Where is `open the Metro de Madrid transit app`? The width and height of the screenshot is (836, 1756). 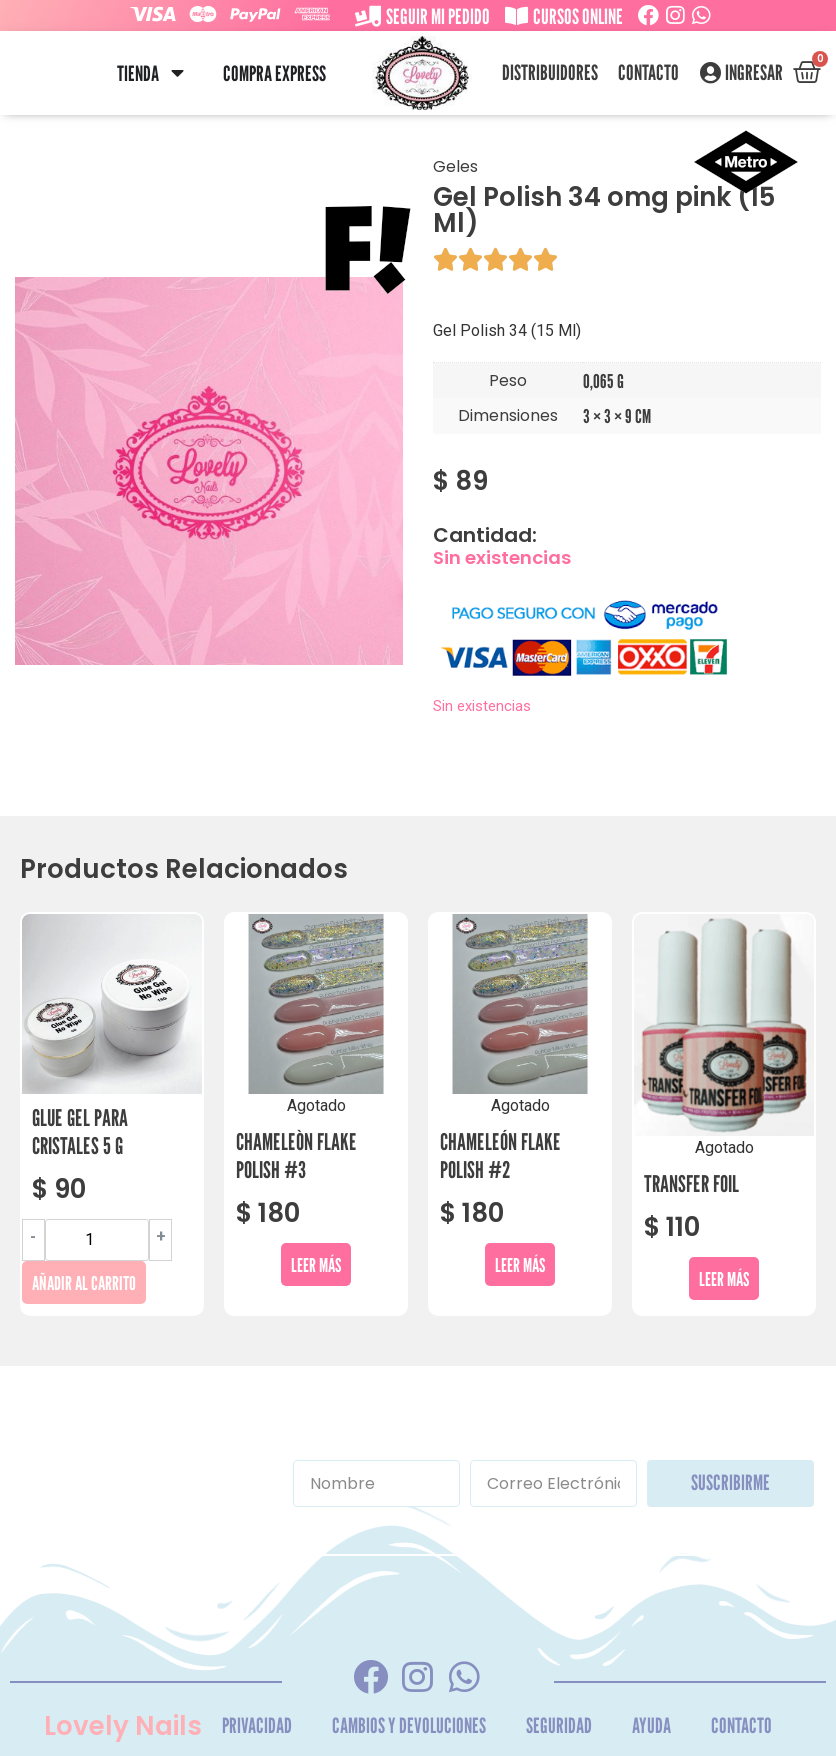
open the Metro de Madrid transit app is located at coordinates (746, 162).